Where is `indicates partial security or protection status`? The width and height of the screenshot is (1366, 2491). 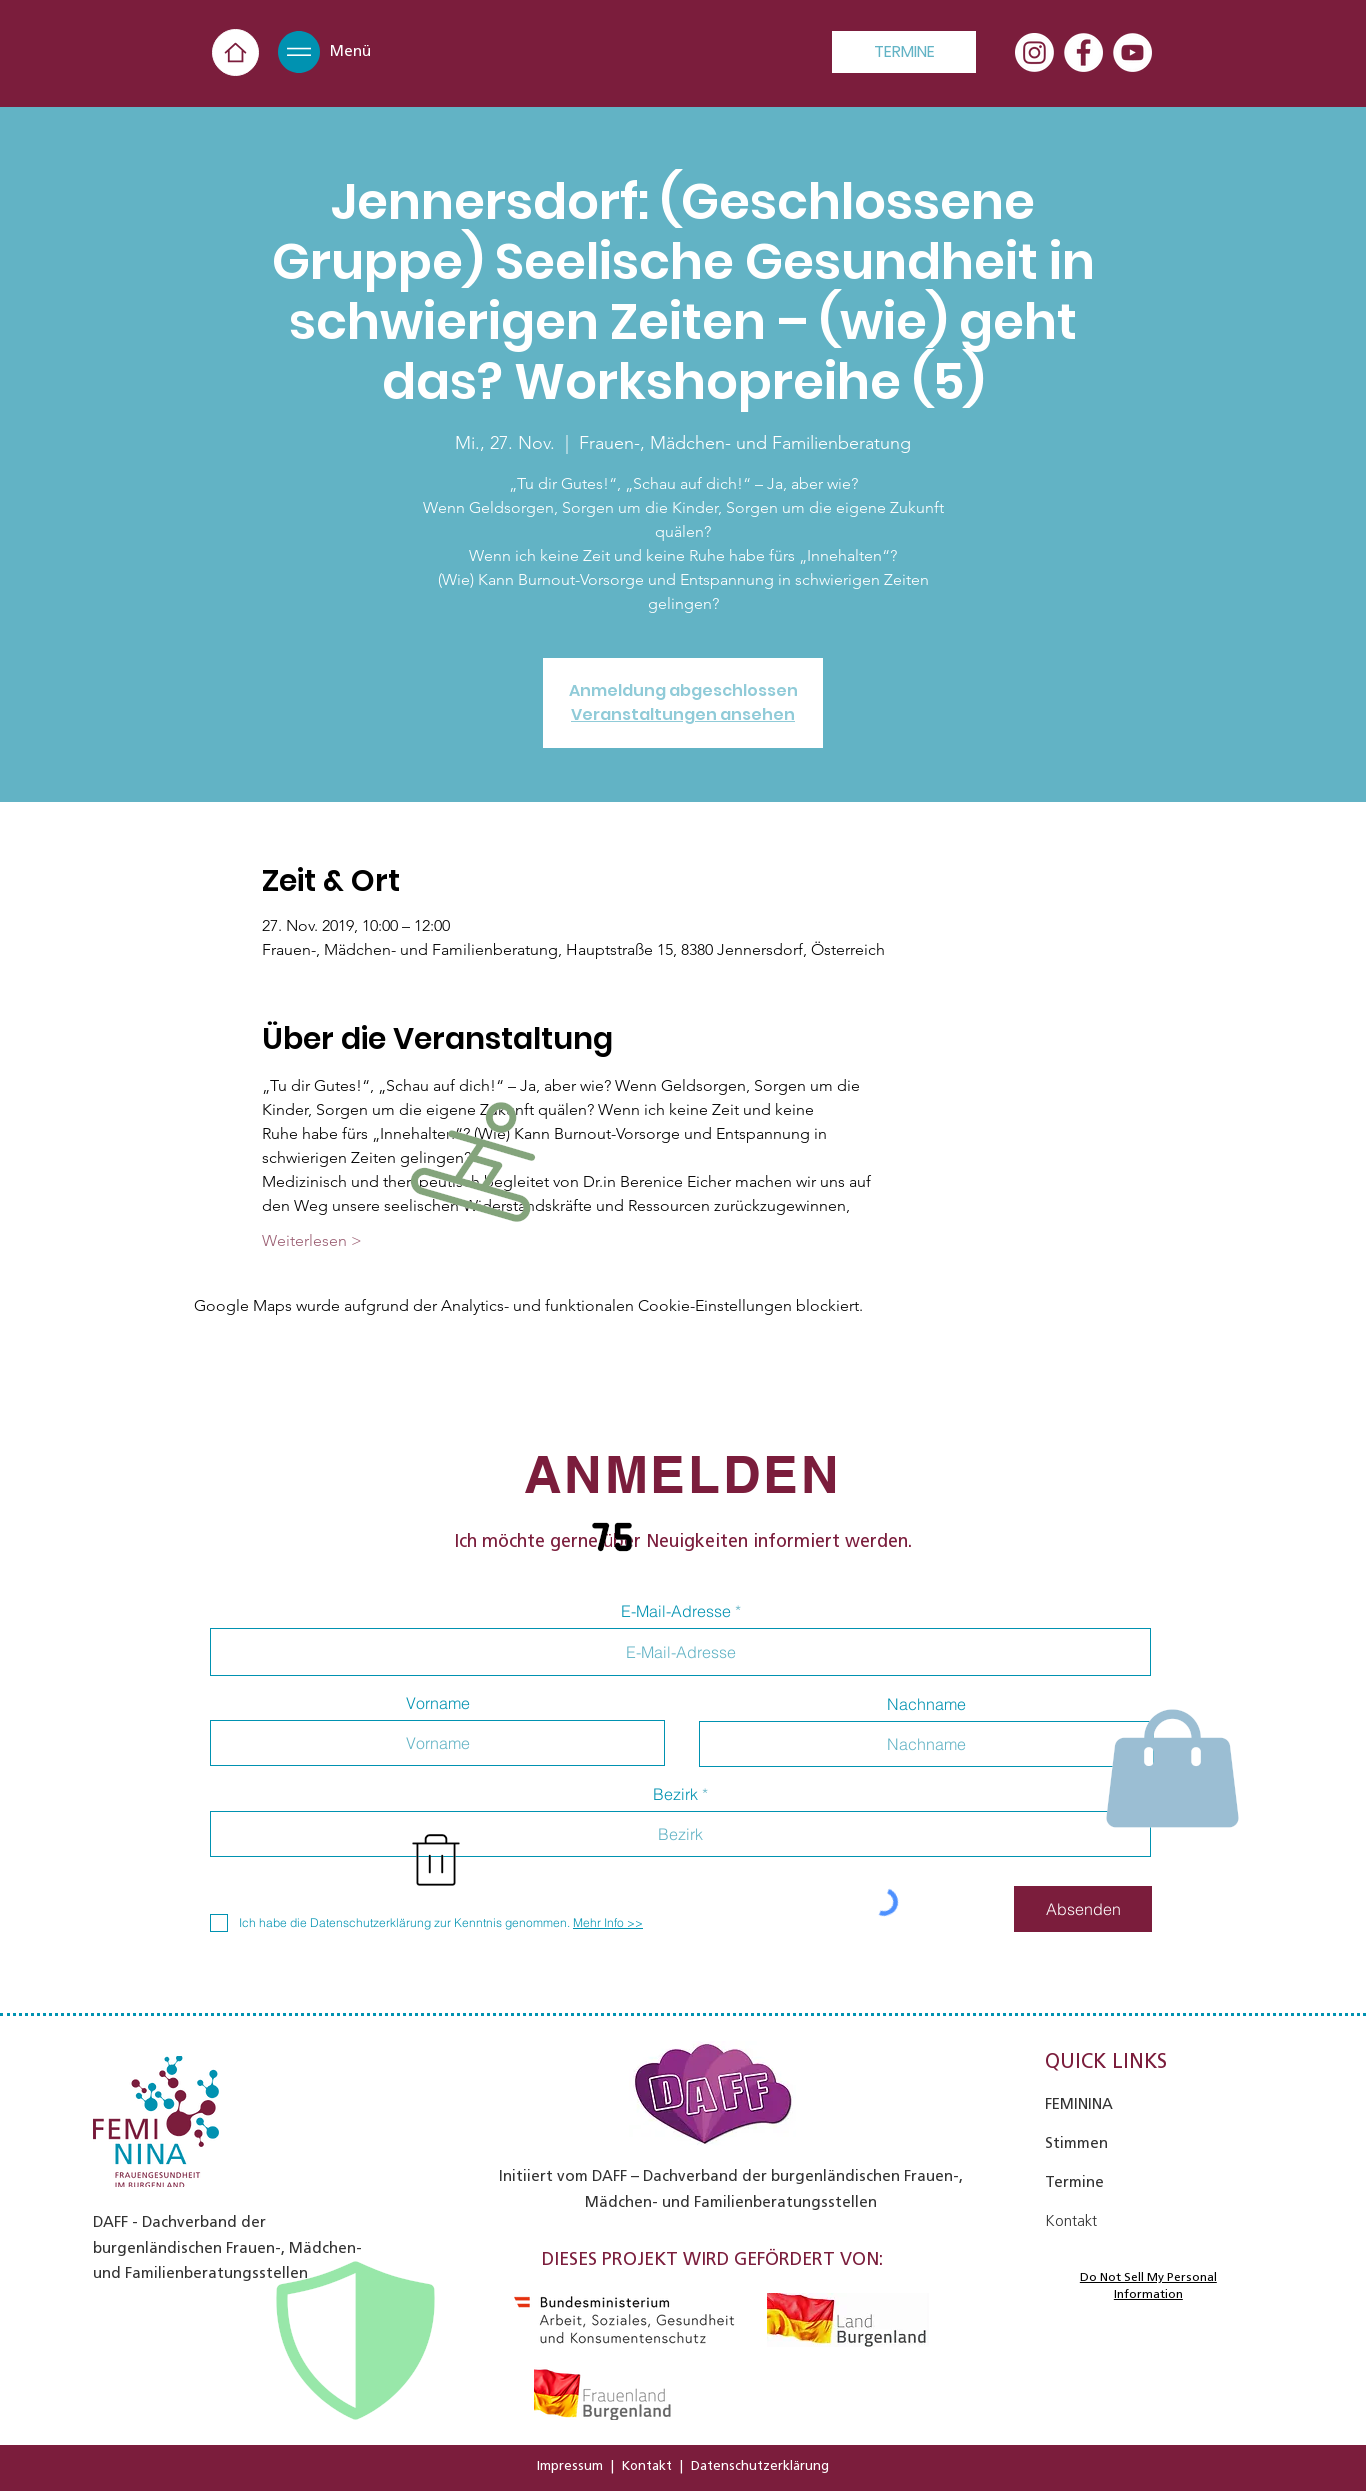
indicates partial security or protection status is located at coordinates (355, 2340).